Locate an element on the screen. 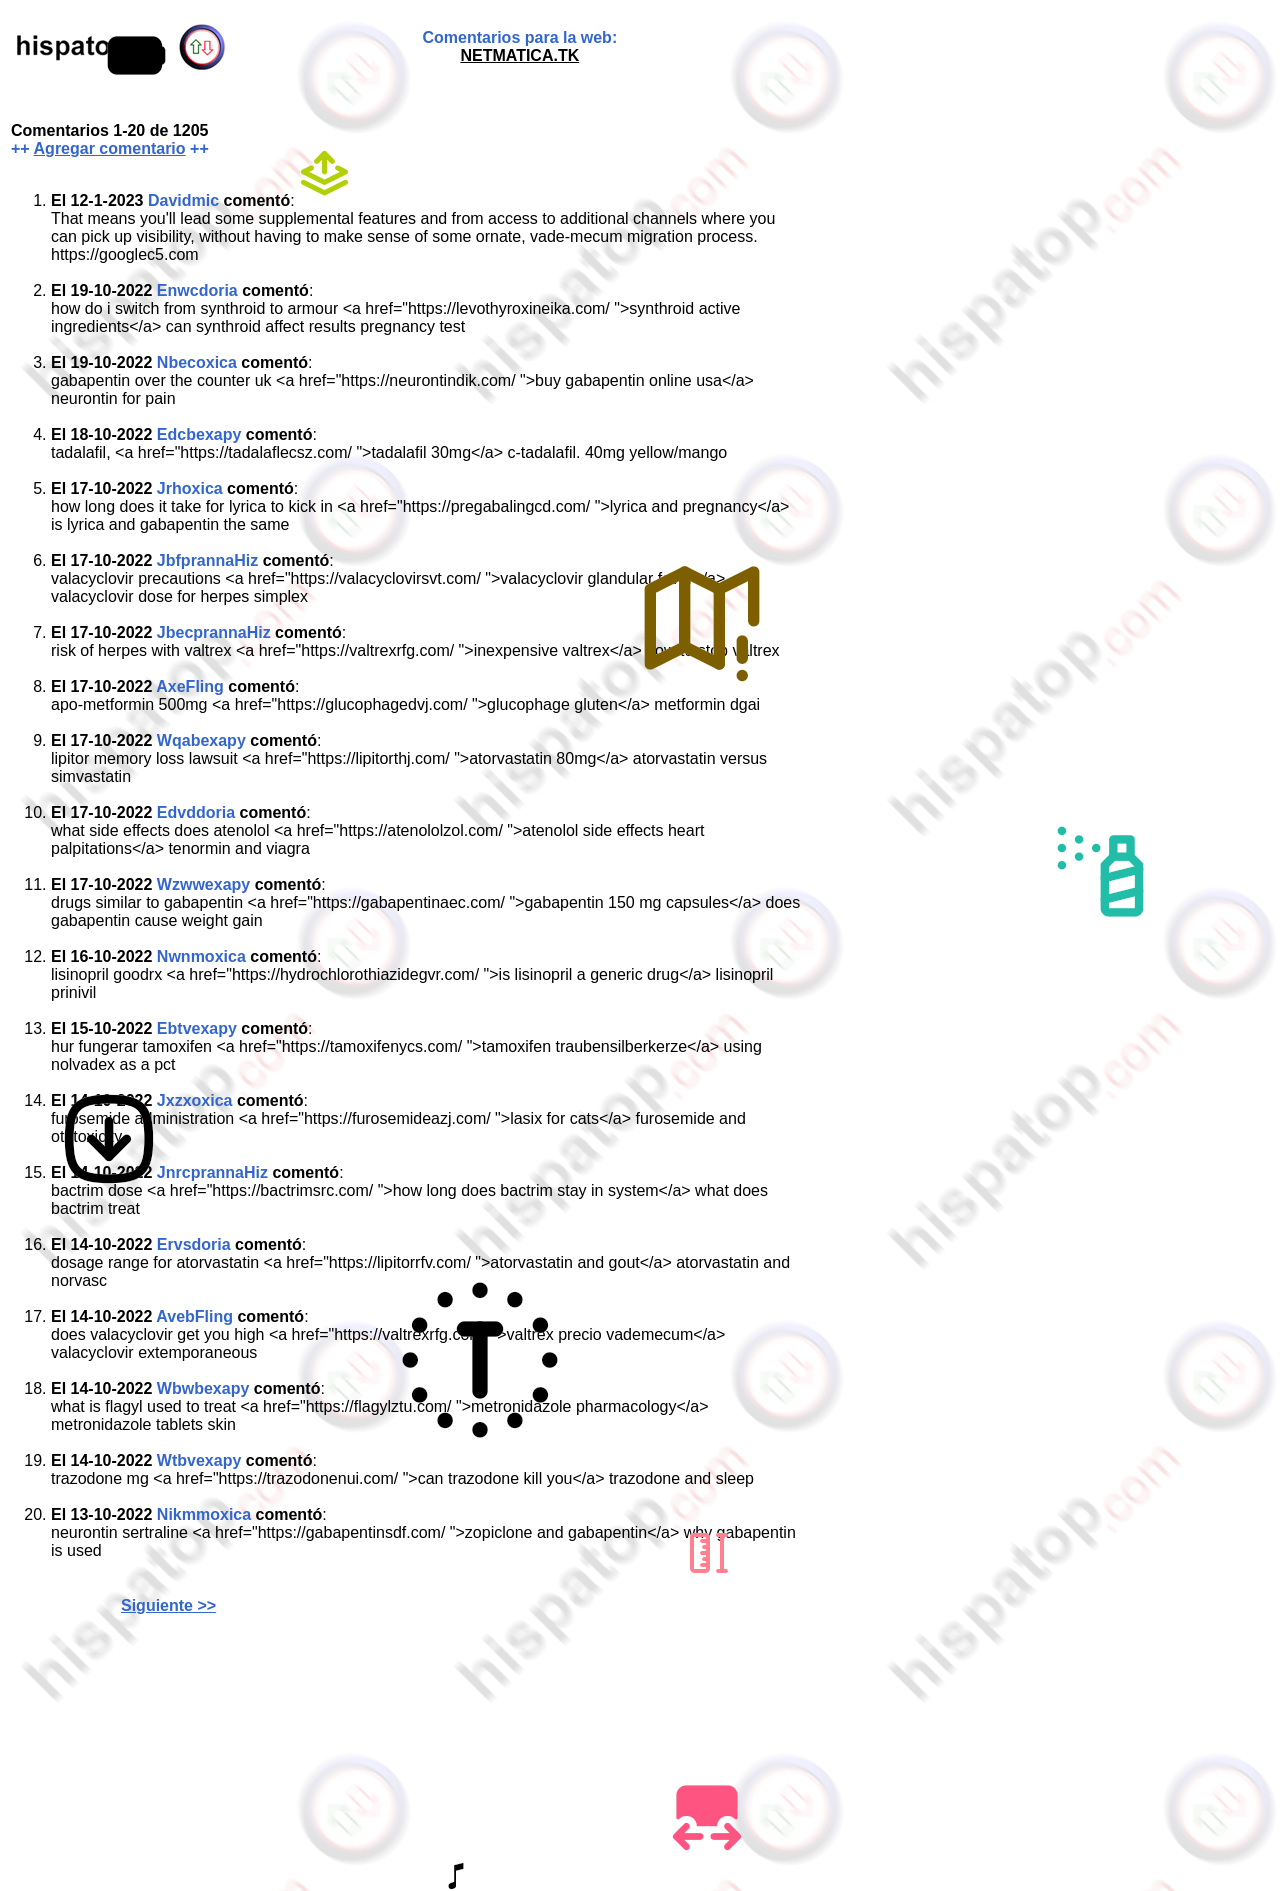 This screenshot has height=1891, width=1280. play or access music is located at coordinates (456, 1876).